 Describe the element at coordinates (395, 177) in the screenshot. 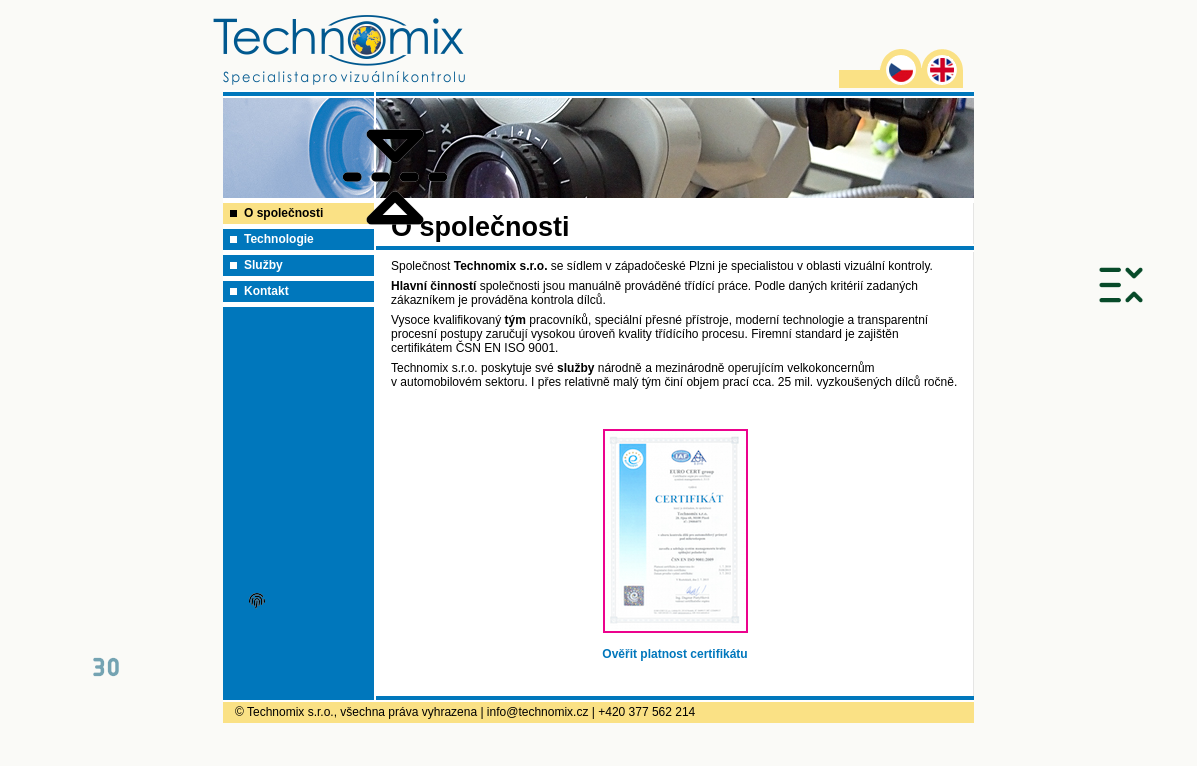

I see `flip image vertically` at that location.